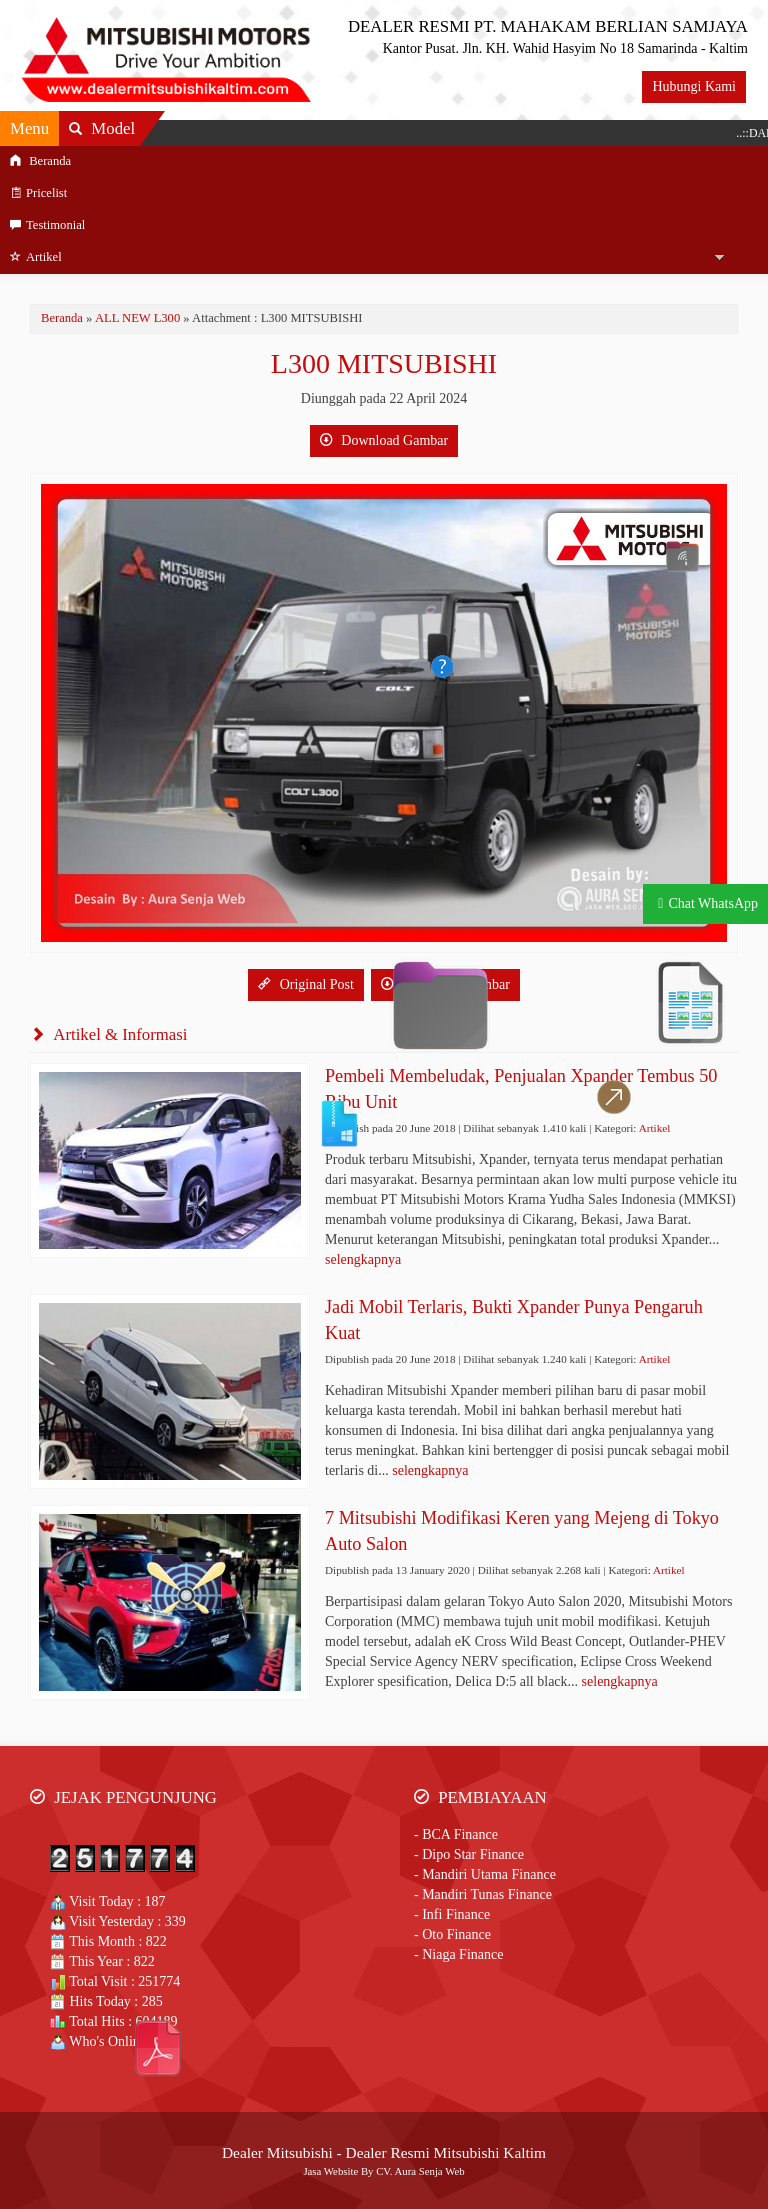  Describe the element at coordinates (682, 556) in the screenshot. I see `open insync cloud sync folder` at that location.